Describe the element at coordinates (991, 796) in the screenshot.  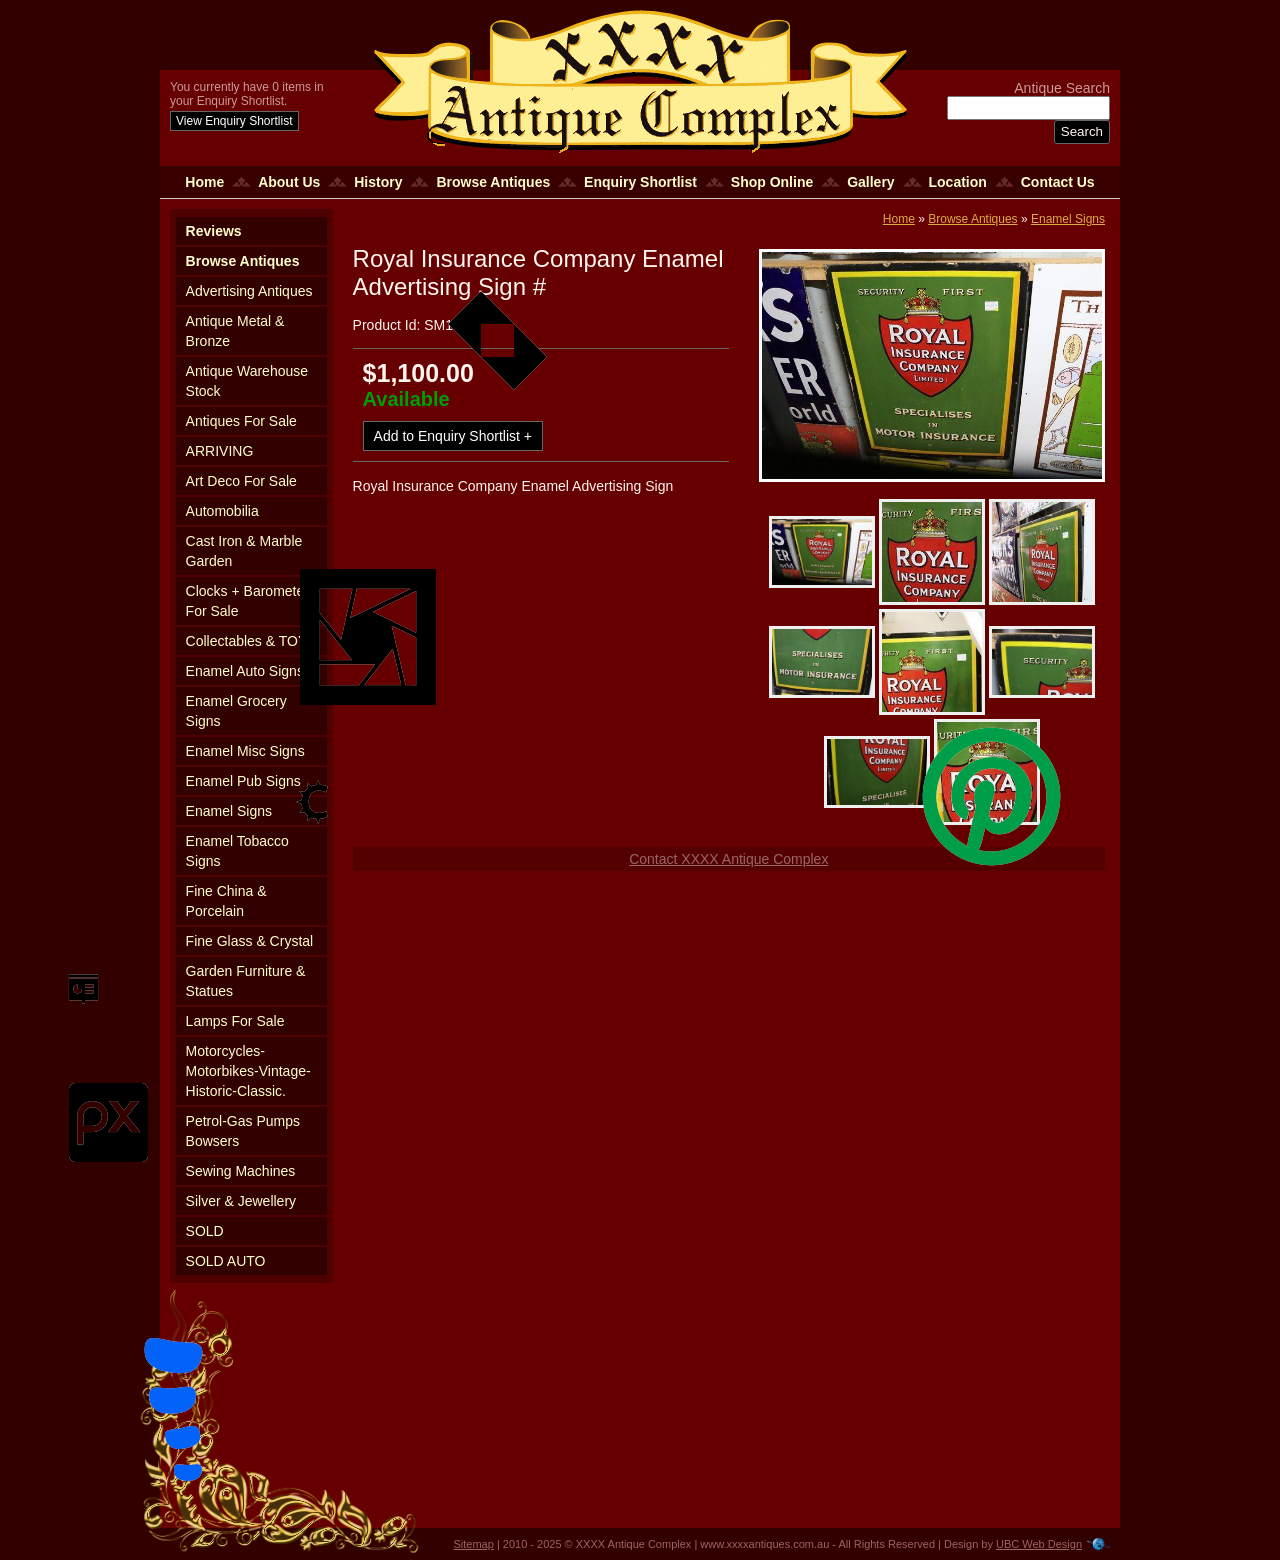
I see `open Pinterest app` at that location.